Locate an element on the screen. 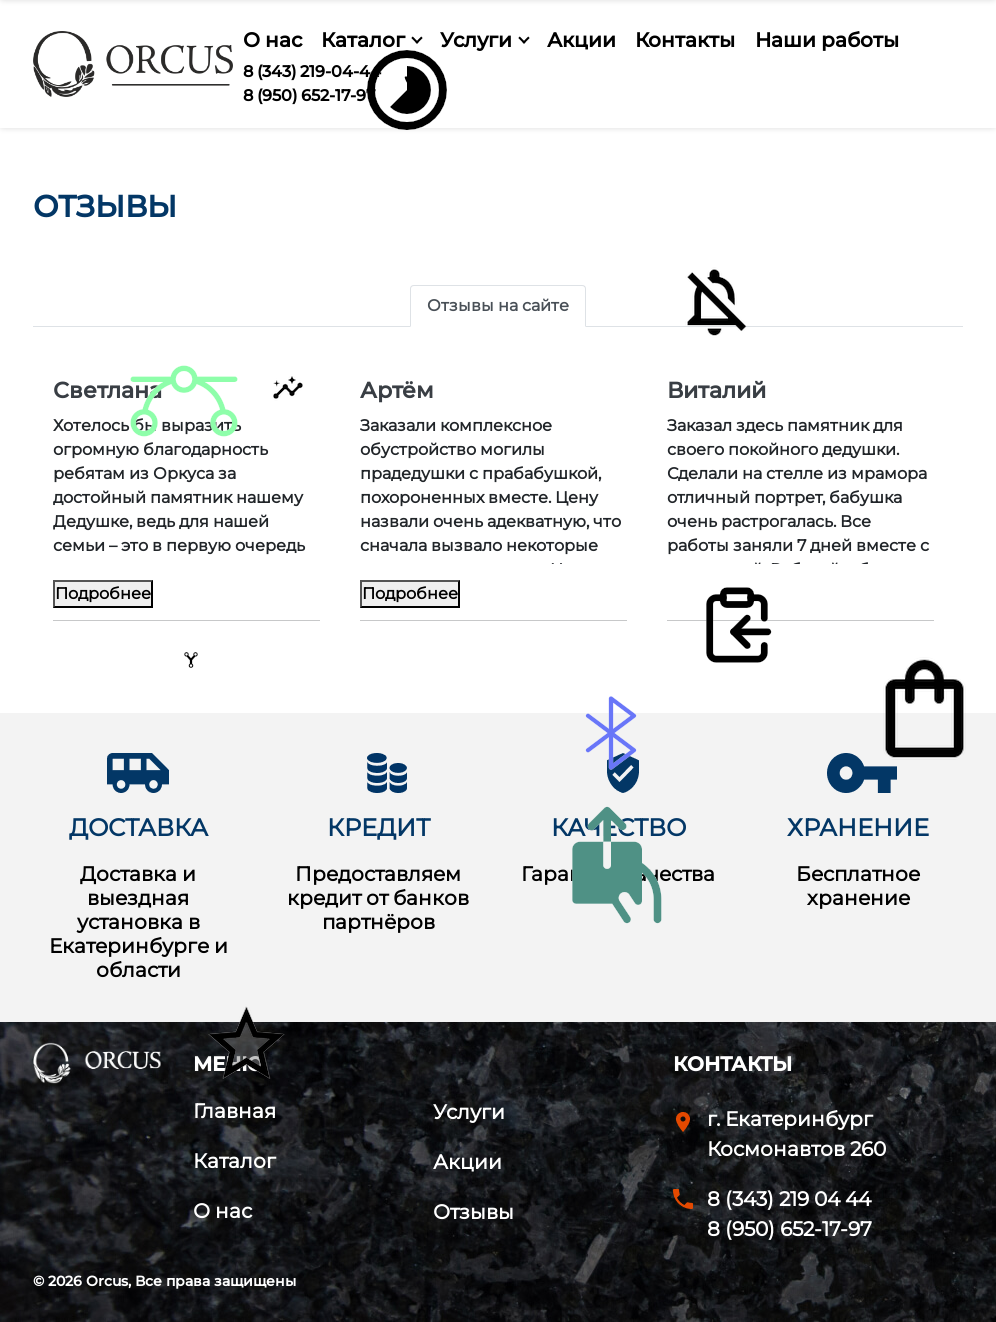 The height and width of the screenshot is (1322, 996). access timelapse camera mode is located at coordinates (407, 90).